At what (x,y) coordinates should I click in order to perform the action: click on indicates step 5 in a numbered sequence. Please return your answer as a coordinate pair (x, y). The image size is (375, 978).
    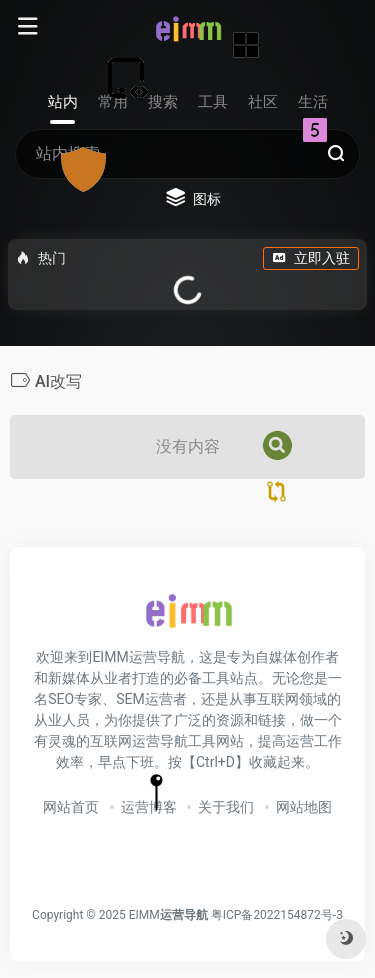
    Looking at the image, I should click on (315, 130).